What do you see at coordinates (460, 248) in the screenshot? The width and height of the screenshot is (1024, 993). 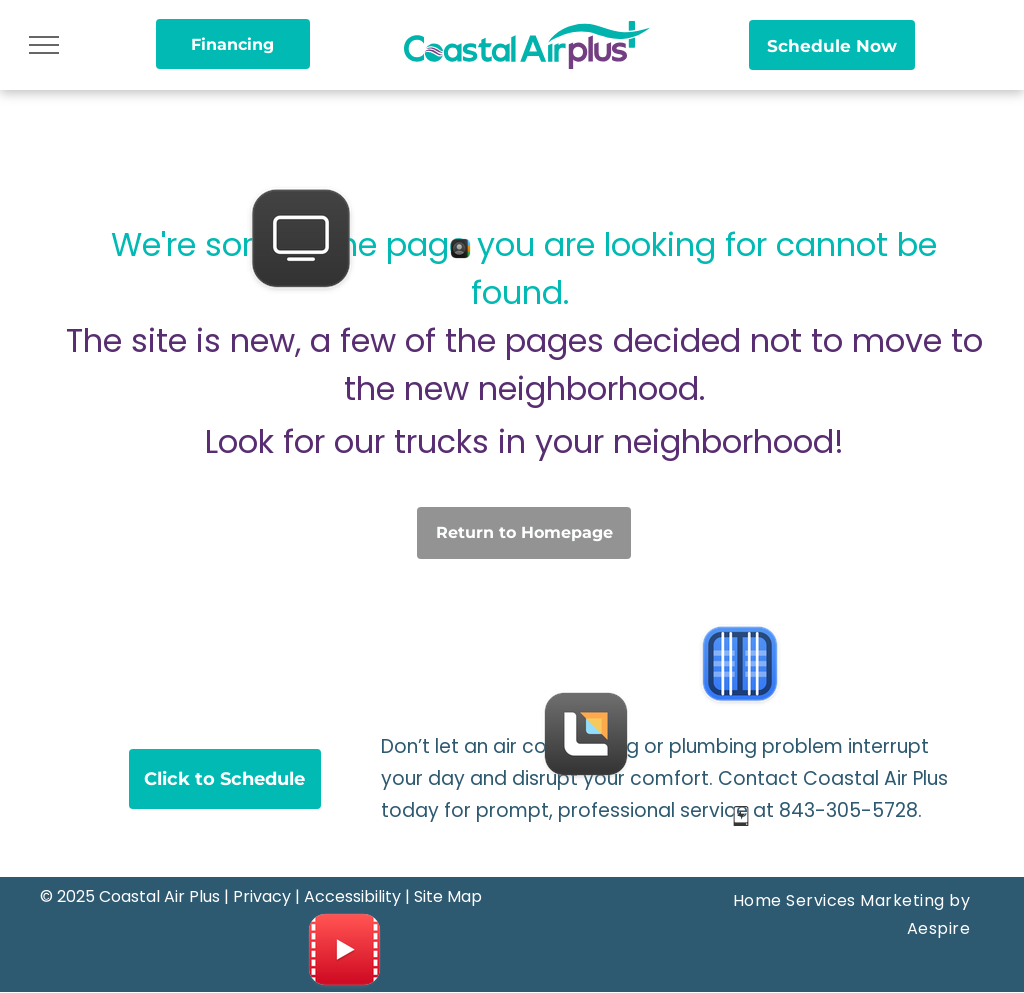 I see `open the contacts app` at bounding box center [460, 248].